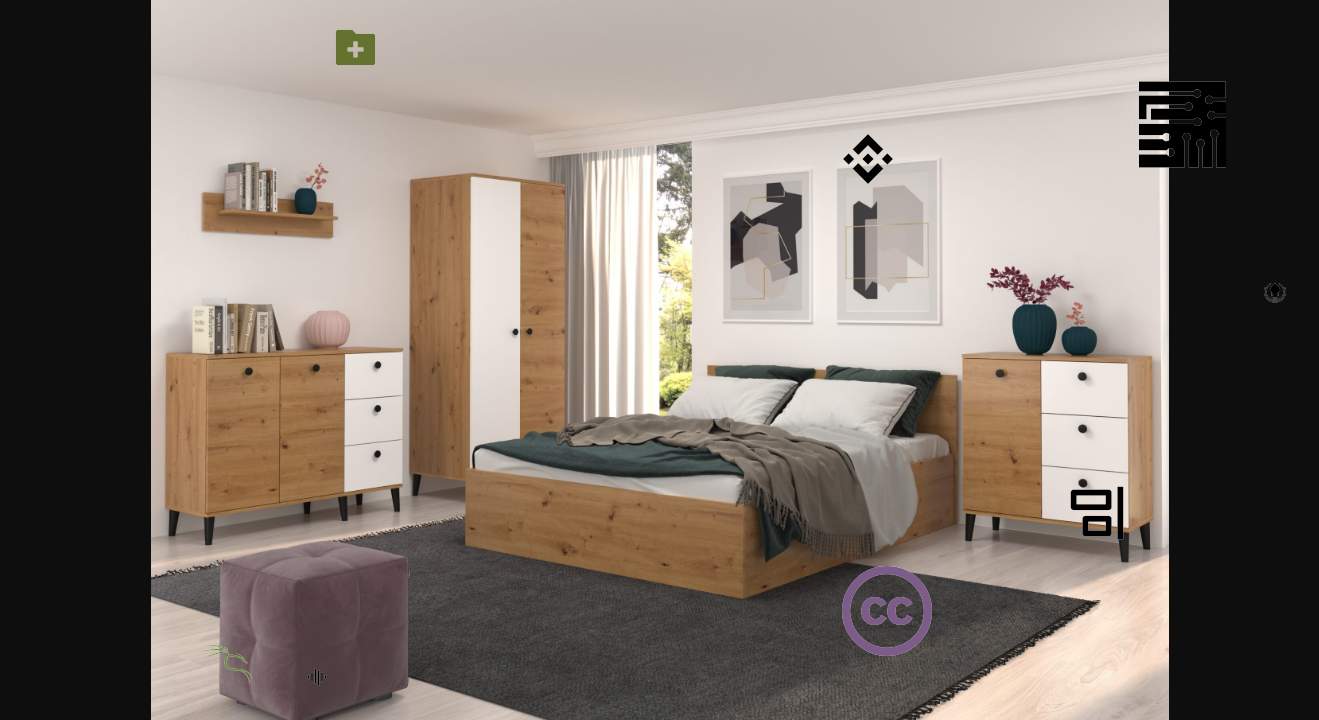 Image resolution: width=1319 pixels, height=720 pixels. What do you see at coordinates (355, 47) in the screenshot?
I see `create a new folder` at bounding box center [355, 47].